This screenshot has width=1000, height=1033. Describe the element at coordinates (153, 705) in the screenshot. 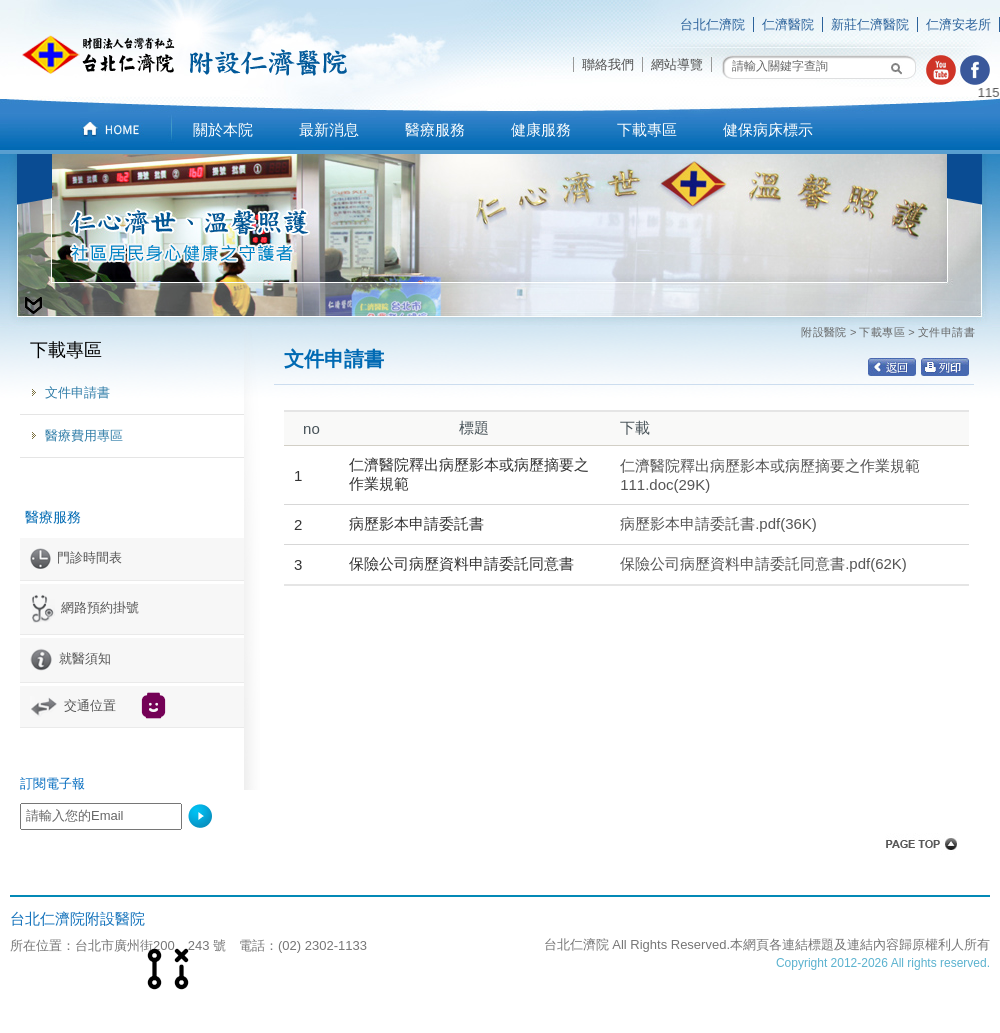

I see `access building blocks or modular components` at that location.